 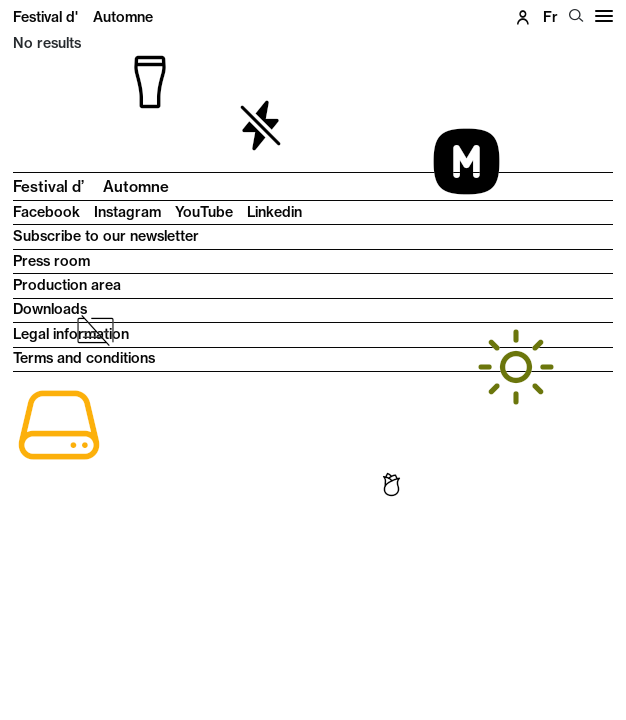 I want to click on add to favorites or wishlist, so click(x=391, y=484).